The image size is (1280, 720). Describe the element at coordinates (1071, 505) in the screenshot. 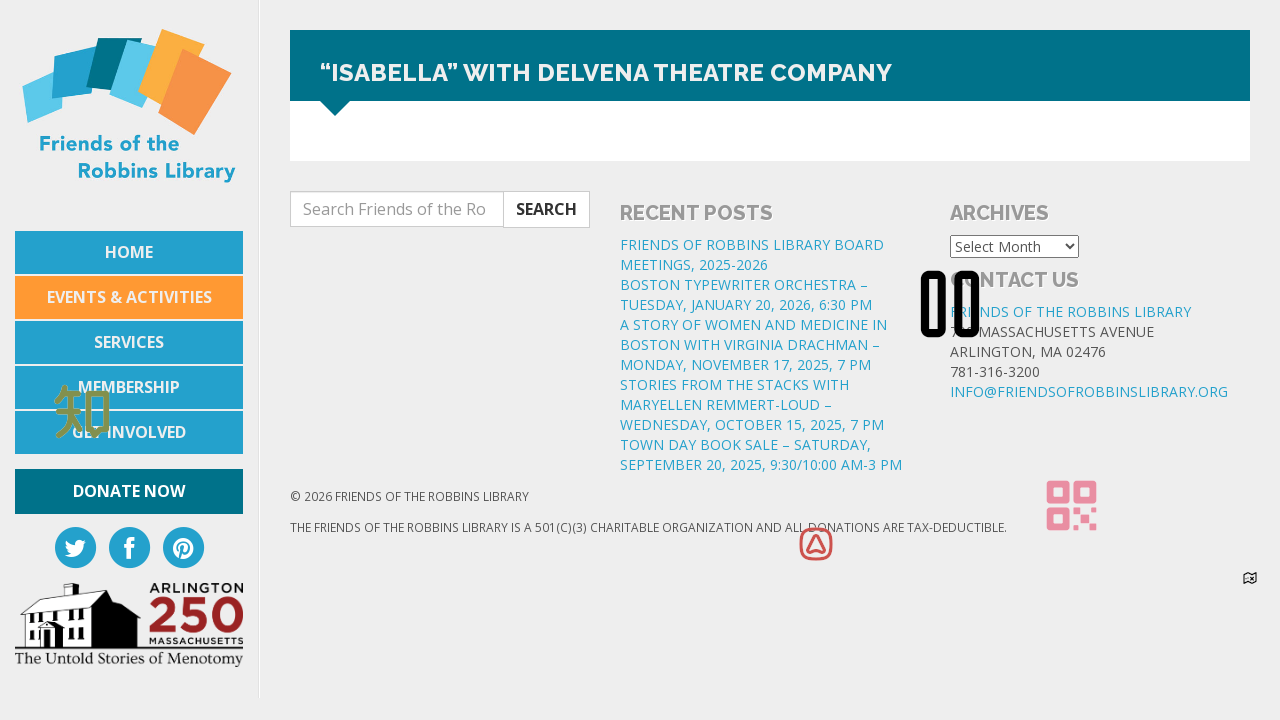

I see `scan or generate a QR code` at that location.